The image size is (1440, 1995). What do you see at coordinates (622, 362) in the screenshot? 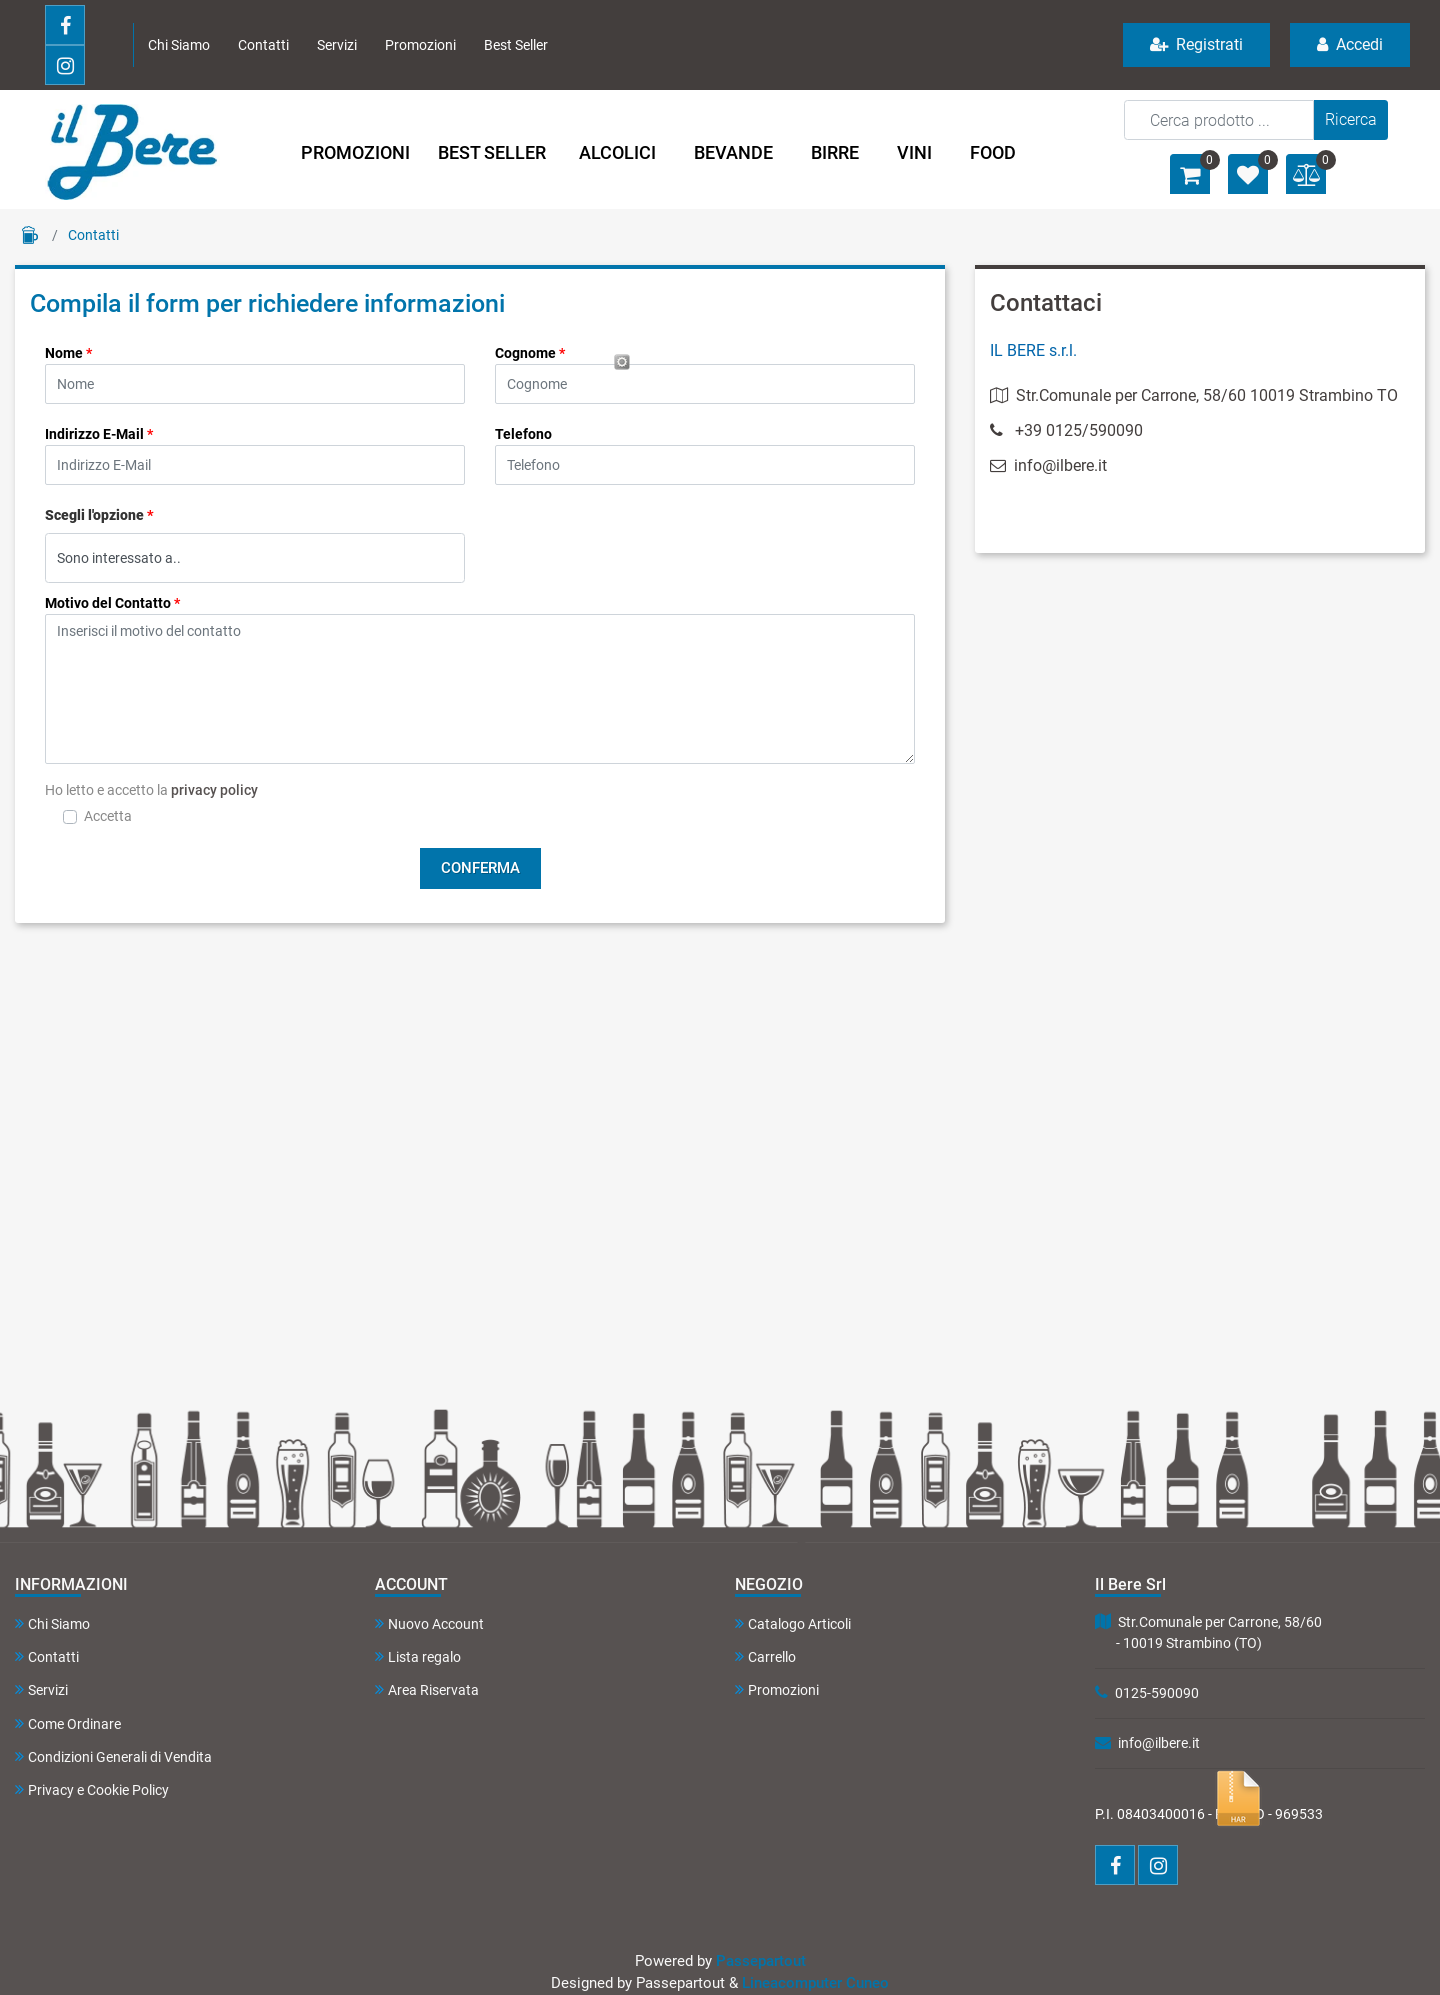
I see `executable application file` at bounding box center [622, 362].